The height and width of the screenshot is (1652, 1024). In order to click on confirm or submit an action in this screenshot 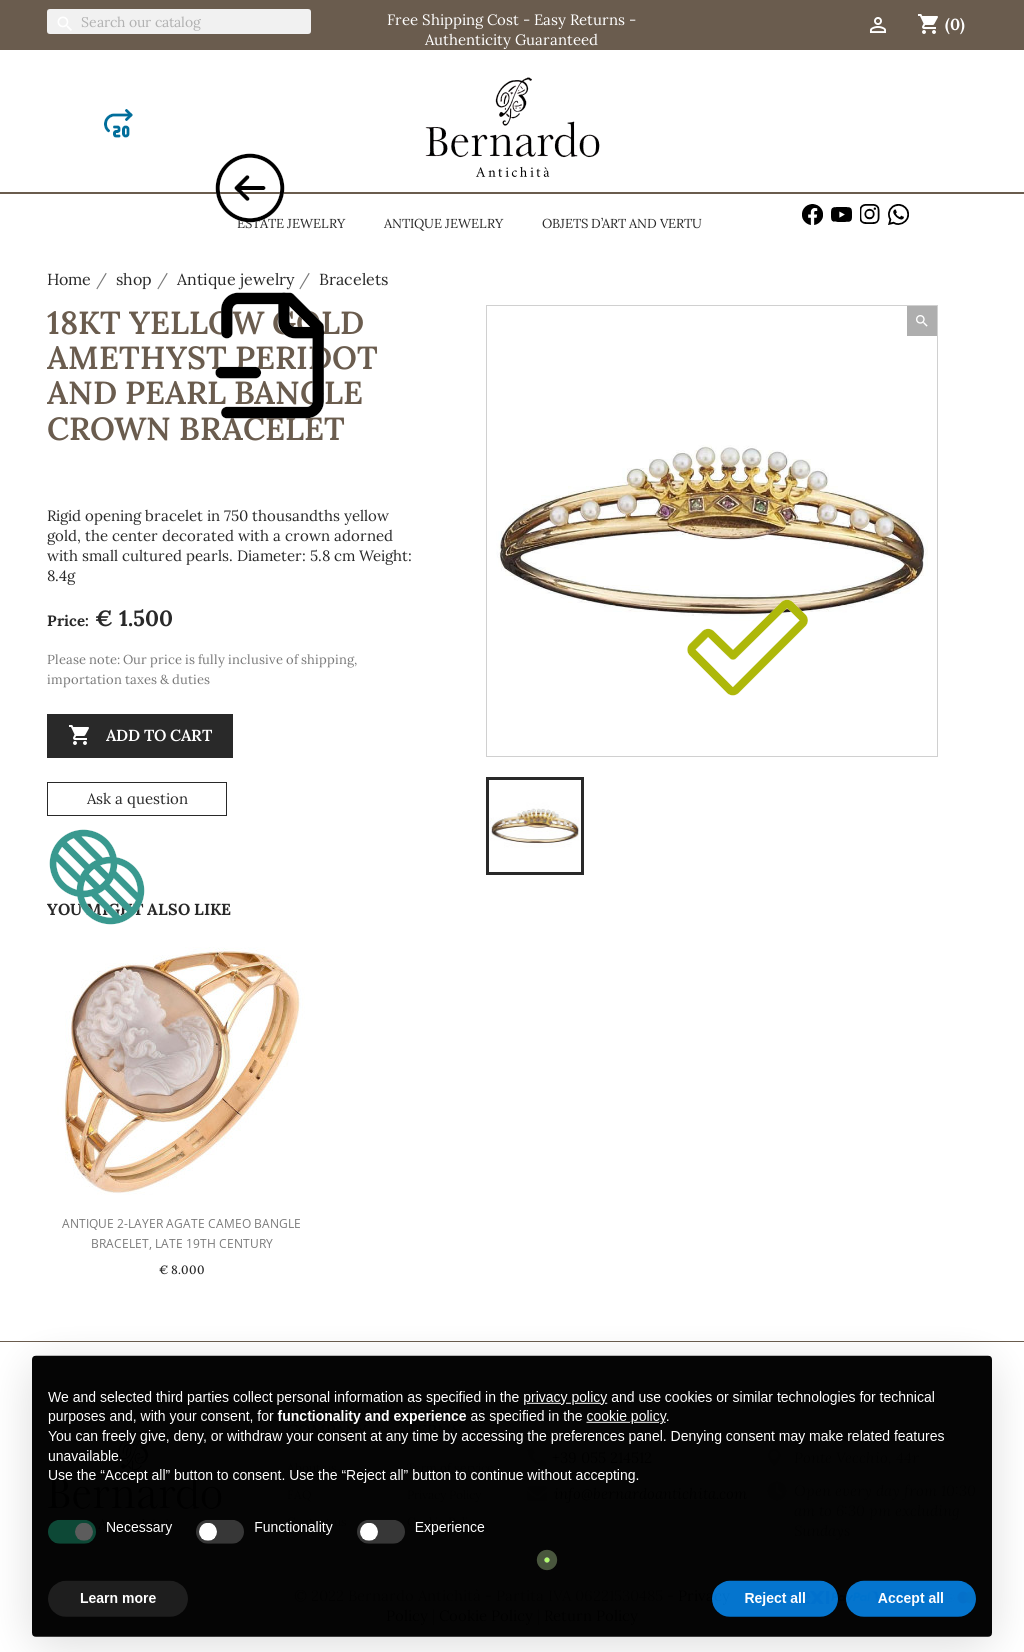, I will do `click(745, 645)`.